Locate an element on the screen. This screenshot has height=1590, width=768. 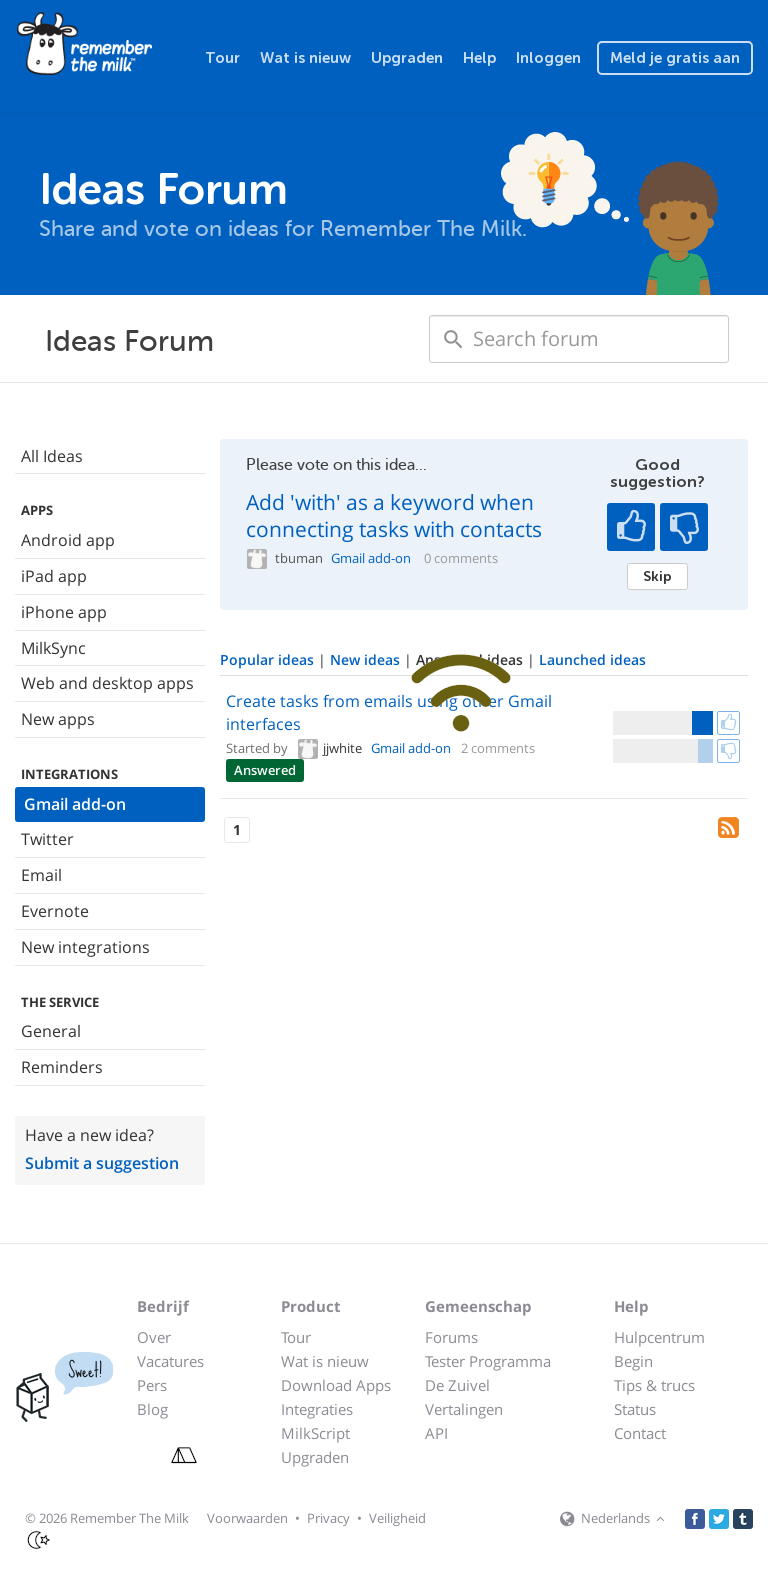
toggle islamic calendar or prayer times is located at coordinates (38, 1540).